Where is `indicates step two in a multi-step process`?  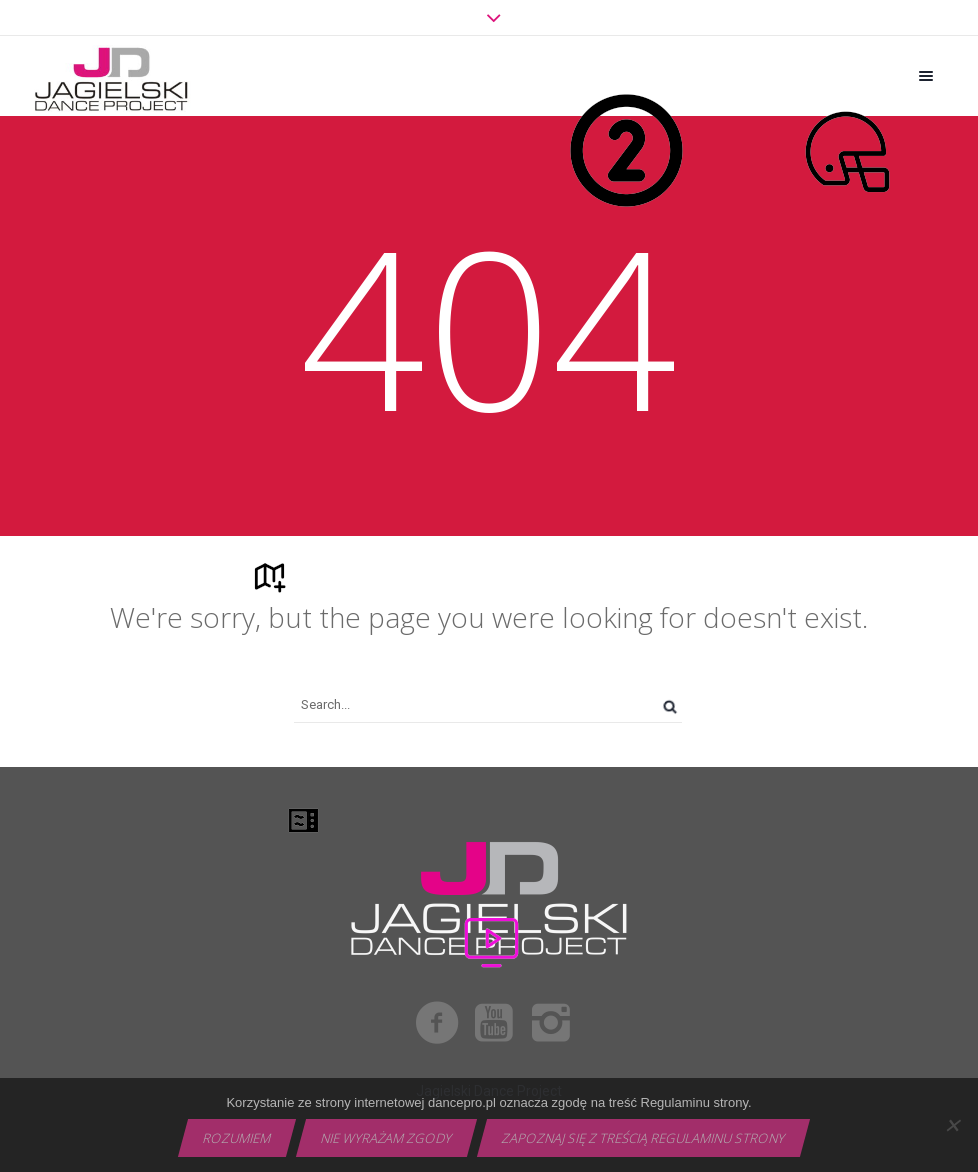
indicates step two in a multi-step process is located at coordinates (626, 150).